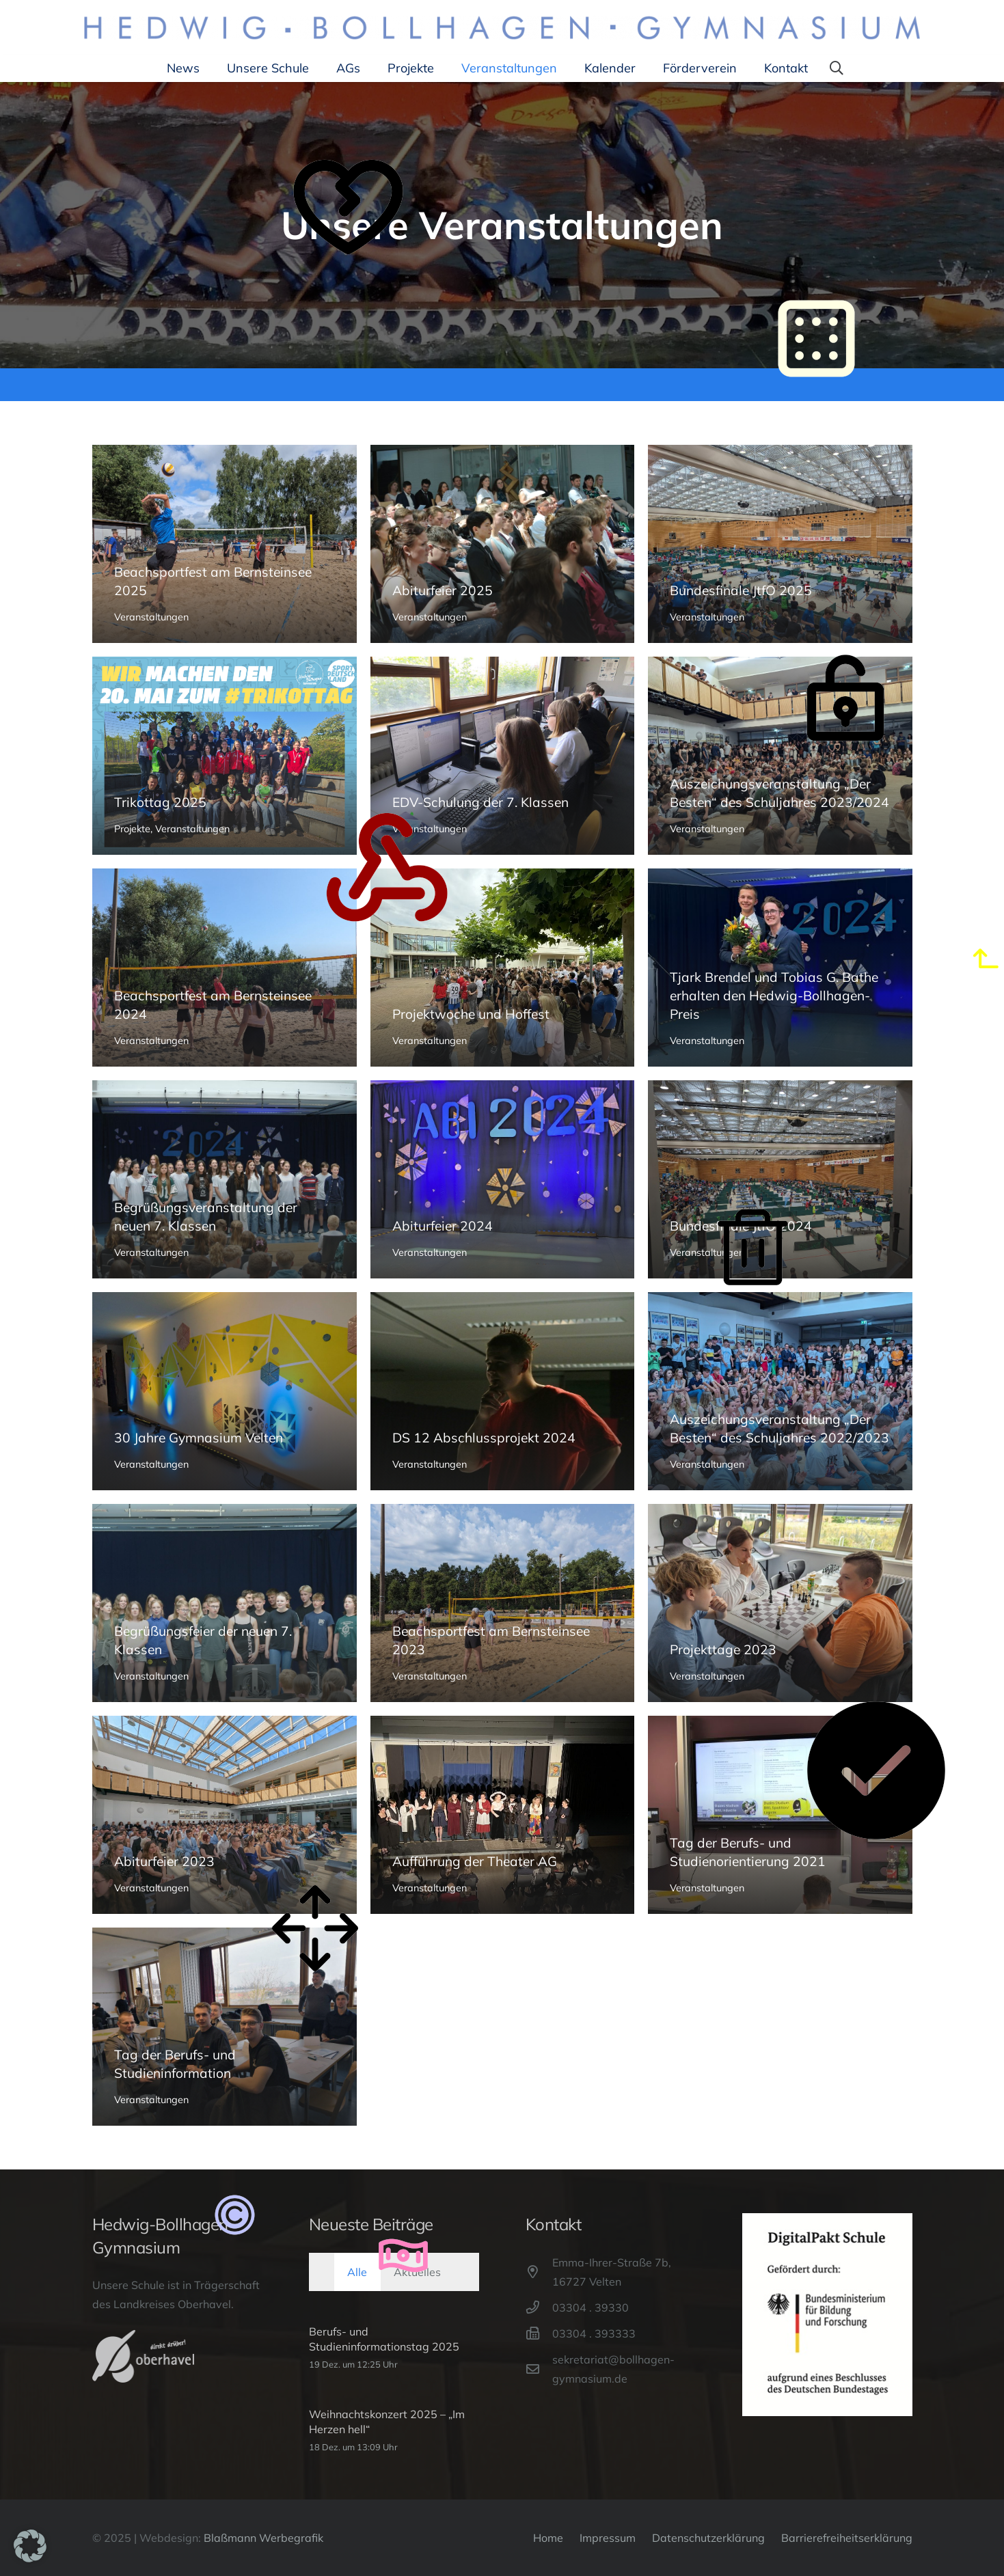 The height and width of the screenshot is (2576, 1004). What do you see at coordinates (348, 203) in the screenshot?
I see `indicates a broken heart or heartbreak status` at bounding box center [348, 203].